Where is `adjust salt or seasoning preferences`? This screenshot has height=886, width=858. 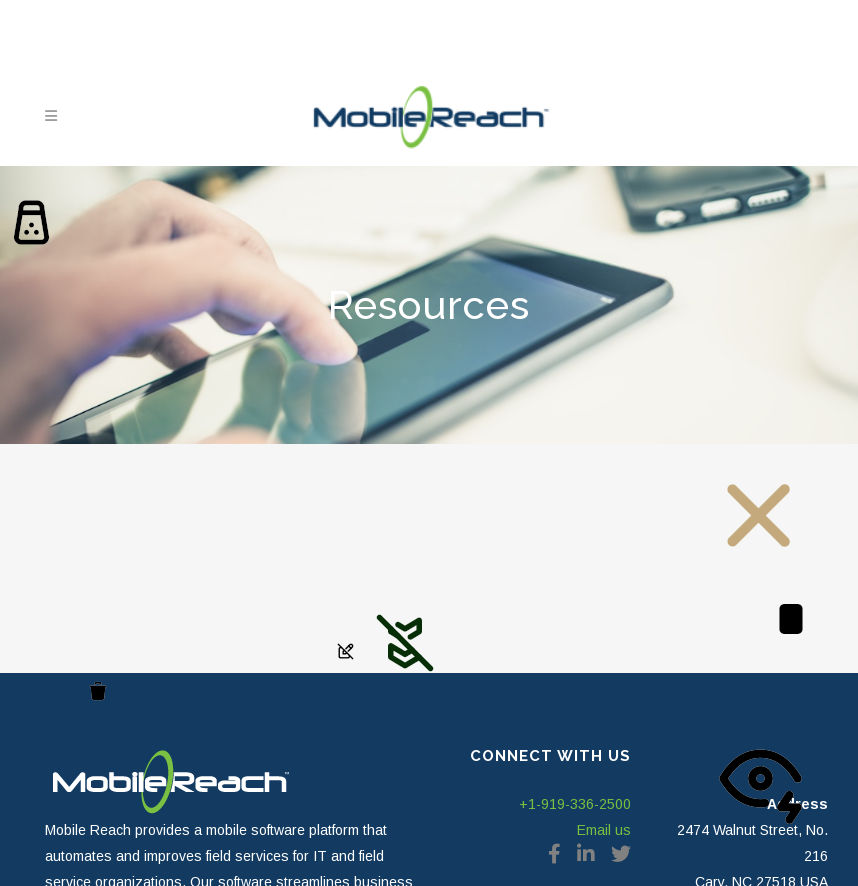 adjust salt or seasoning preferences is located at coordinates (31, 222).